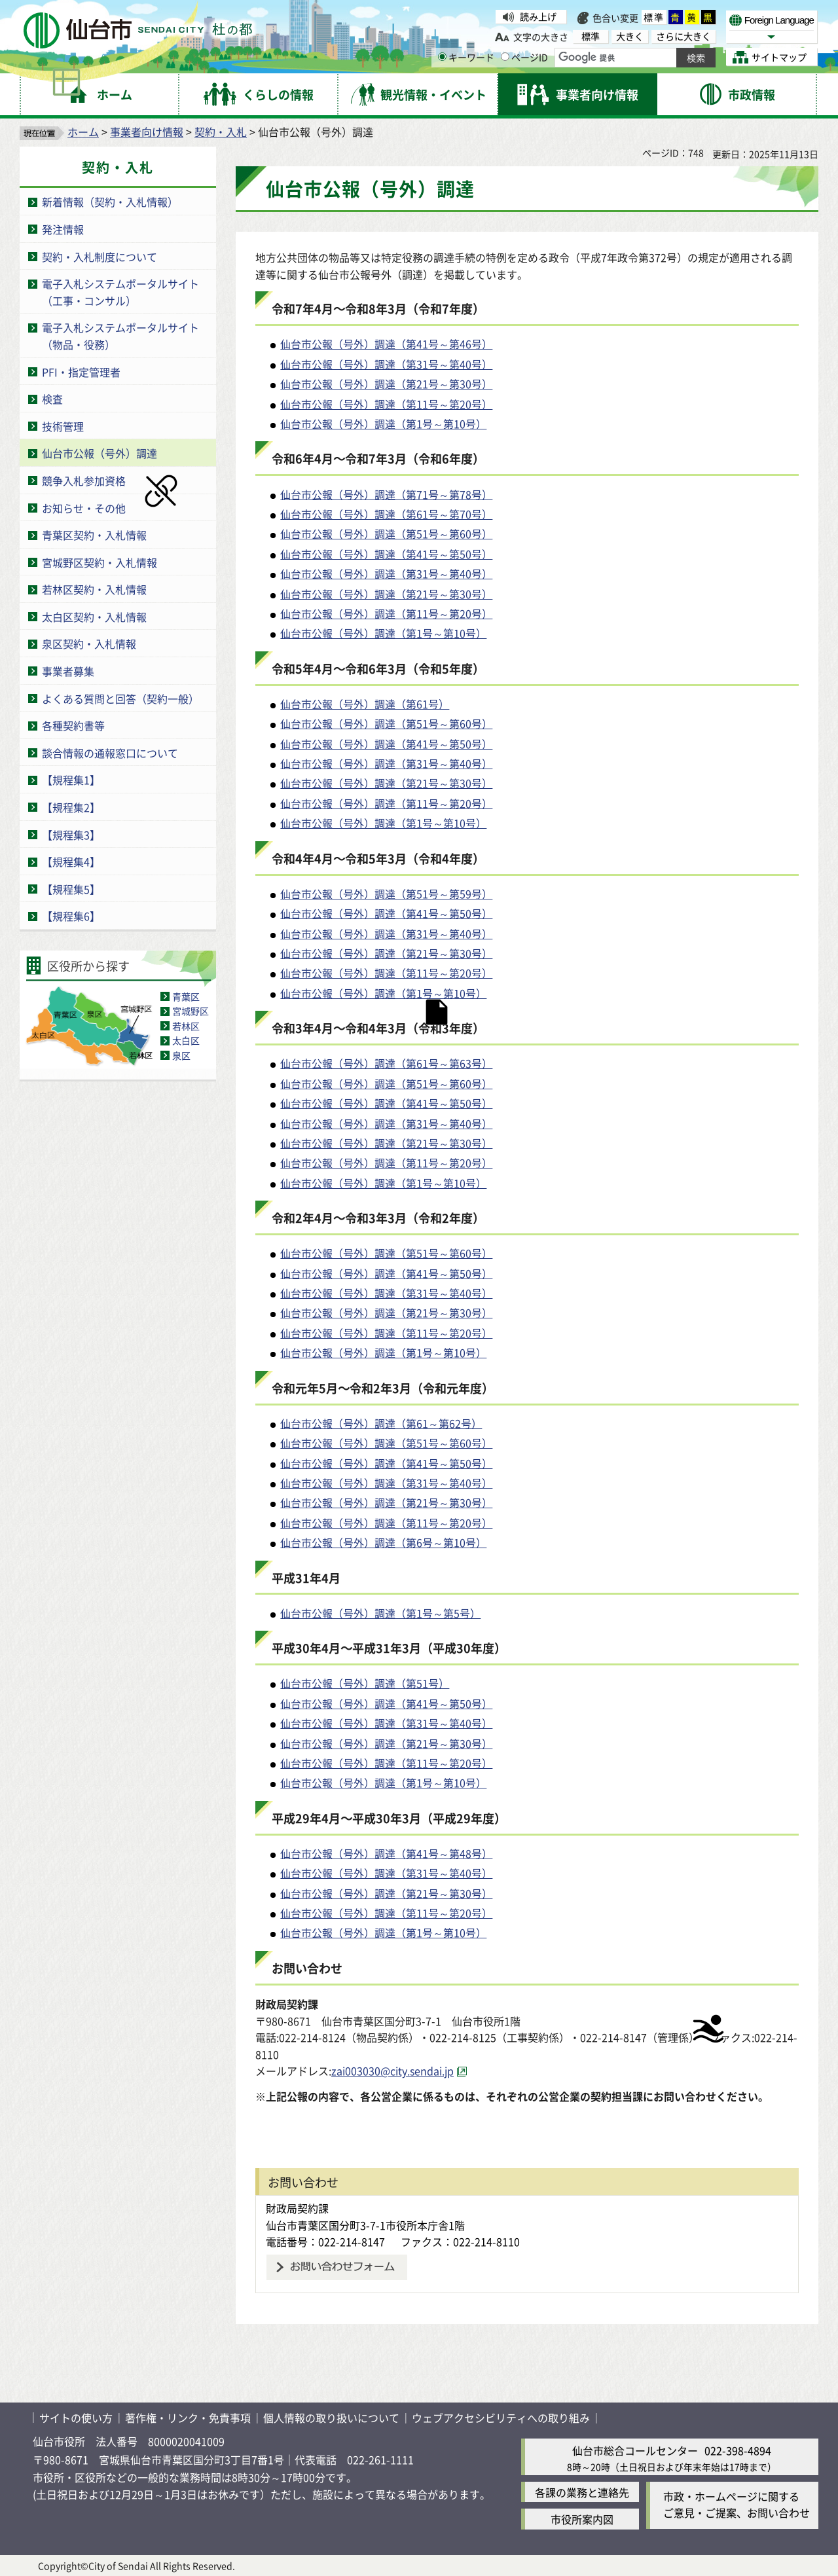 This screenshot has width=838, height=2576. I want to click on unlink or disconnect a shared link, so click(161, 491).